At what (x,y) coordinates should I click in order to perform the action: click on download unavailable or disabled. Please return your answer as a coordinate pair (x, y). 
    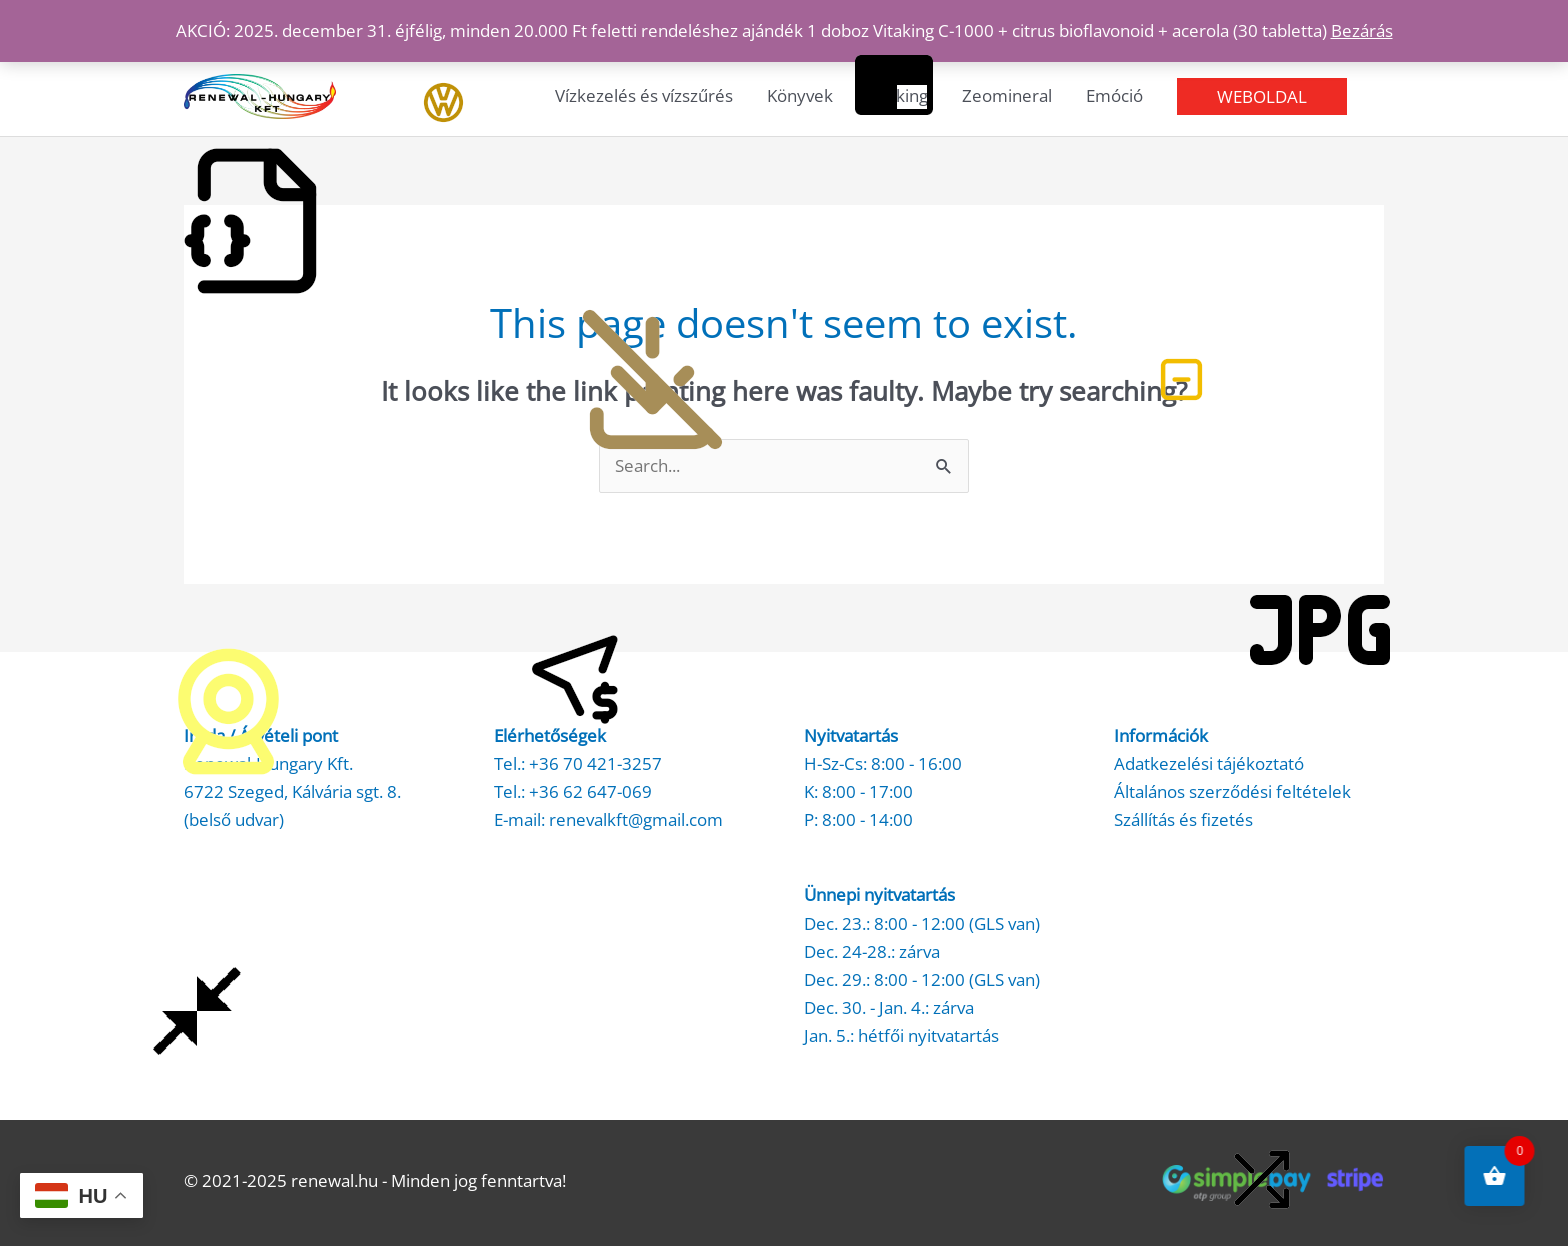
    Looking at the image, I should click on (652, 379).